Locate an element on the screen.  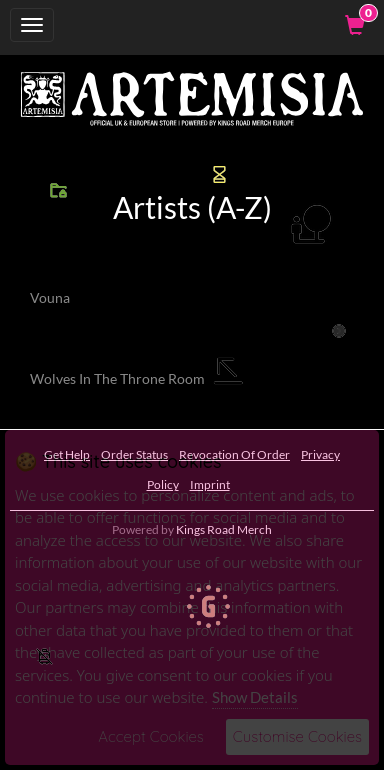
access a password-protected folder is located at coordinates (58, 190).